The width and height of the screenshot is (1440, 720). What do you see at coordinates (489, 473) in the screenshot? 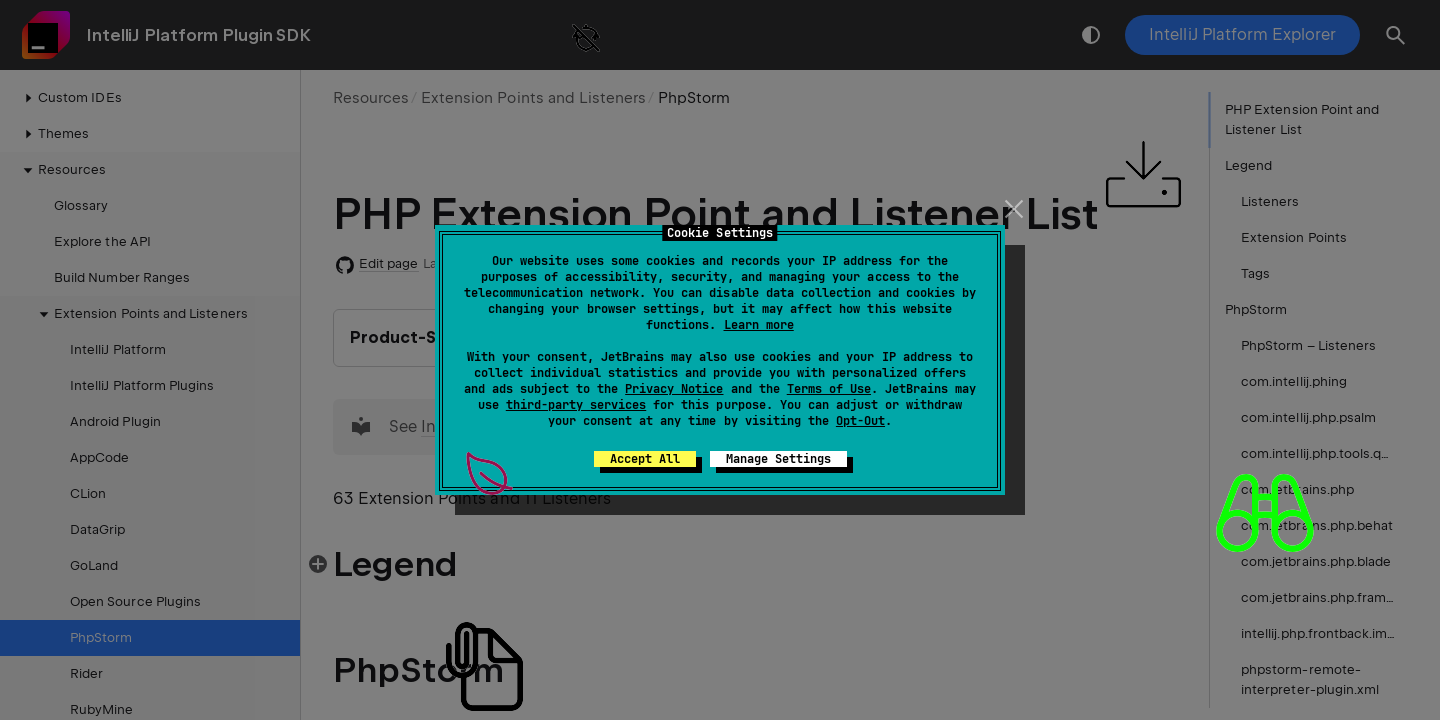
I see `indicates eco-friendly or sustainable option` at bounding box center [489, 473].